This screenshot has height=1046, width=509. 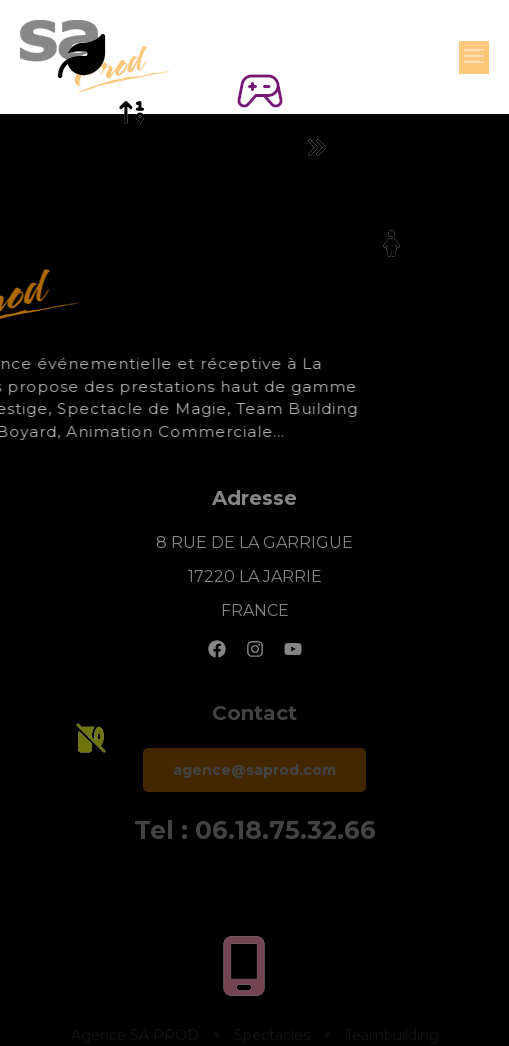 What do you see at coordinates (132, 112) in the screenshot?
I see `sort numbers in ascending order` at bounding box center [132, 112].